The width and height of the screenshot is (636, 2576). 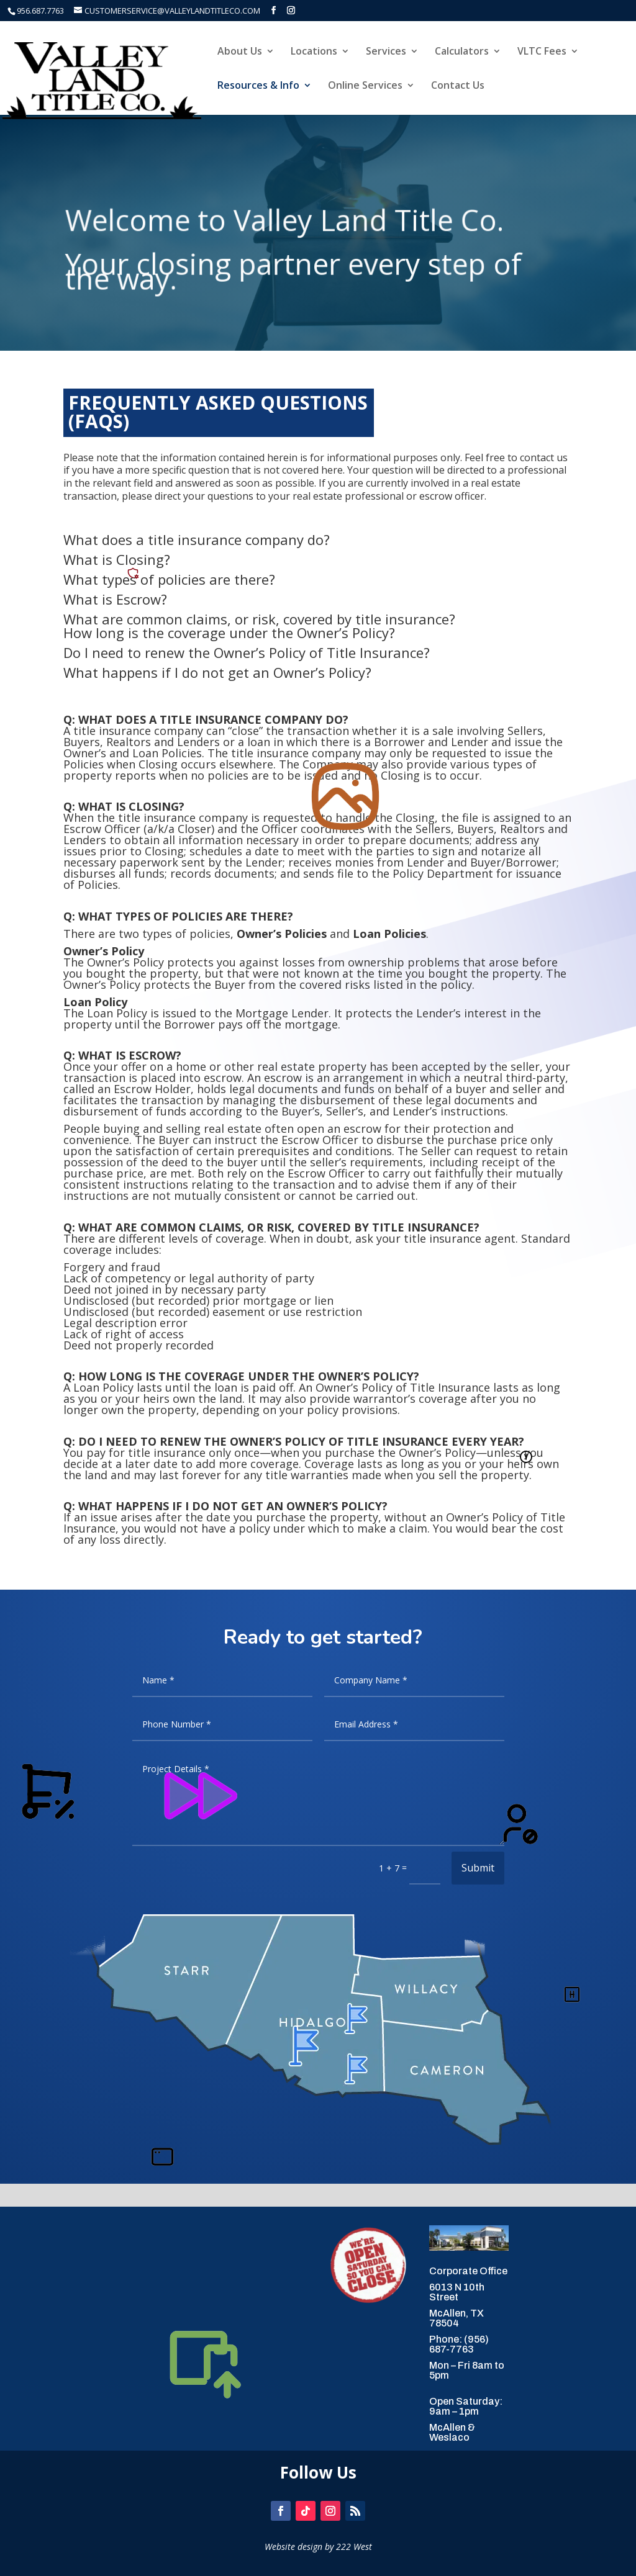 What do you see at coordinates (47, 1791) in the screenshot?
I see `view discounted items in your cart` at bounding box center [47, 1791].